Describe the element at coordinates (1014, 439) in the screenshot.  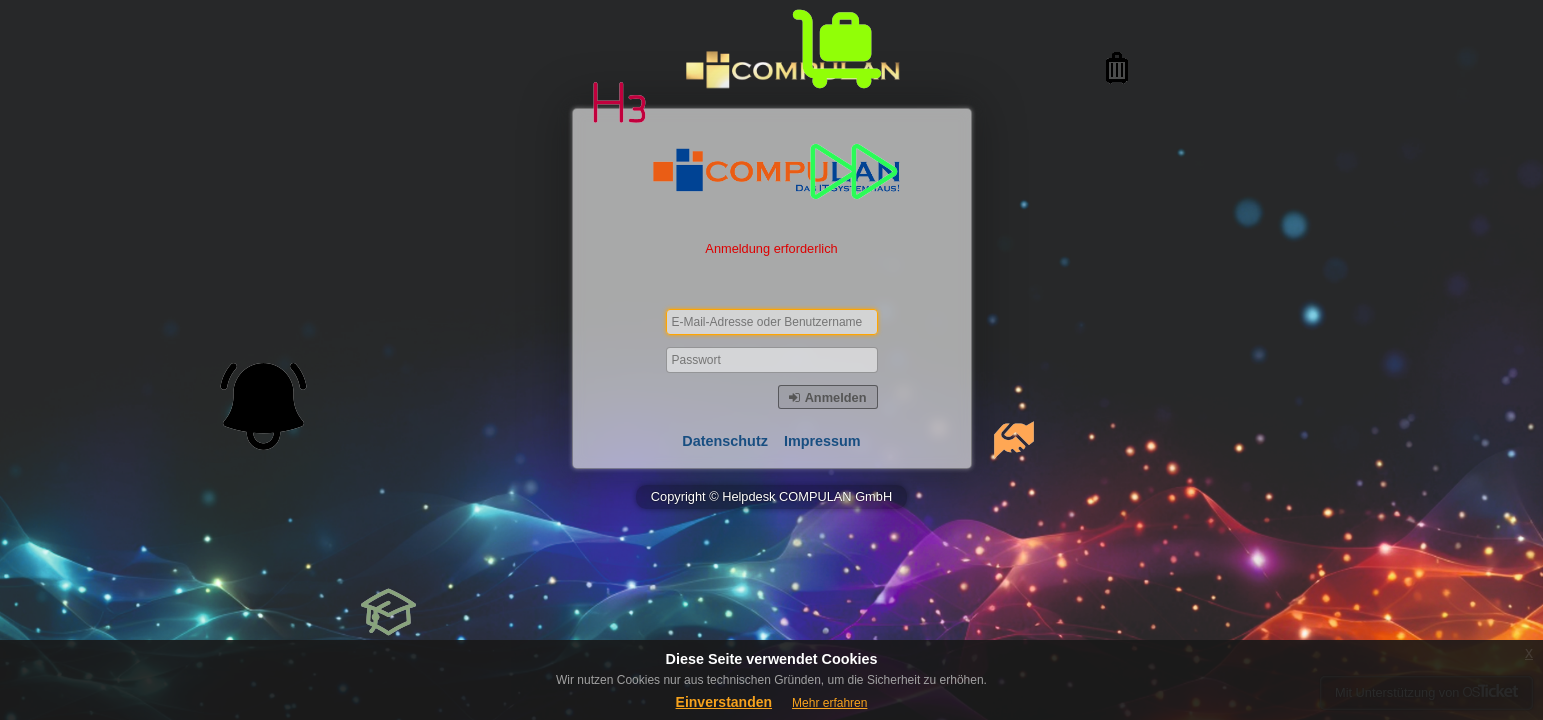
I see `access help or support resources` at that location.